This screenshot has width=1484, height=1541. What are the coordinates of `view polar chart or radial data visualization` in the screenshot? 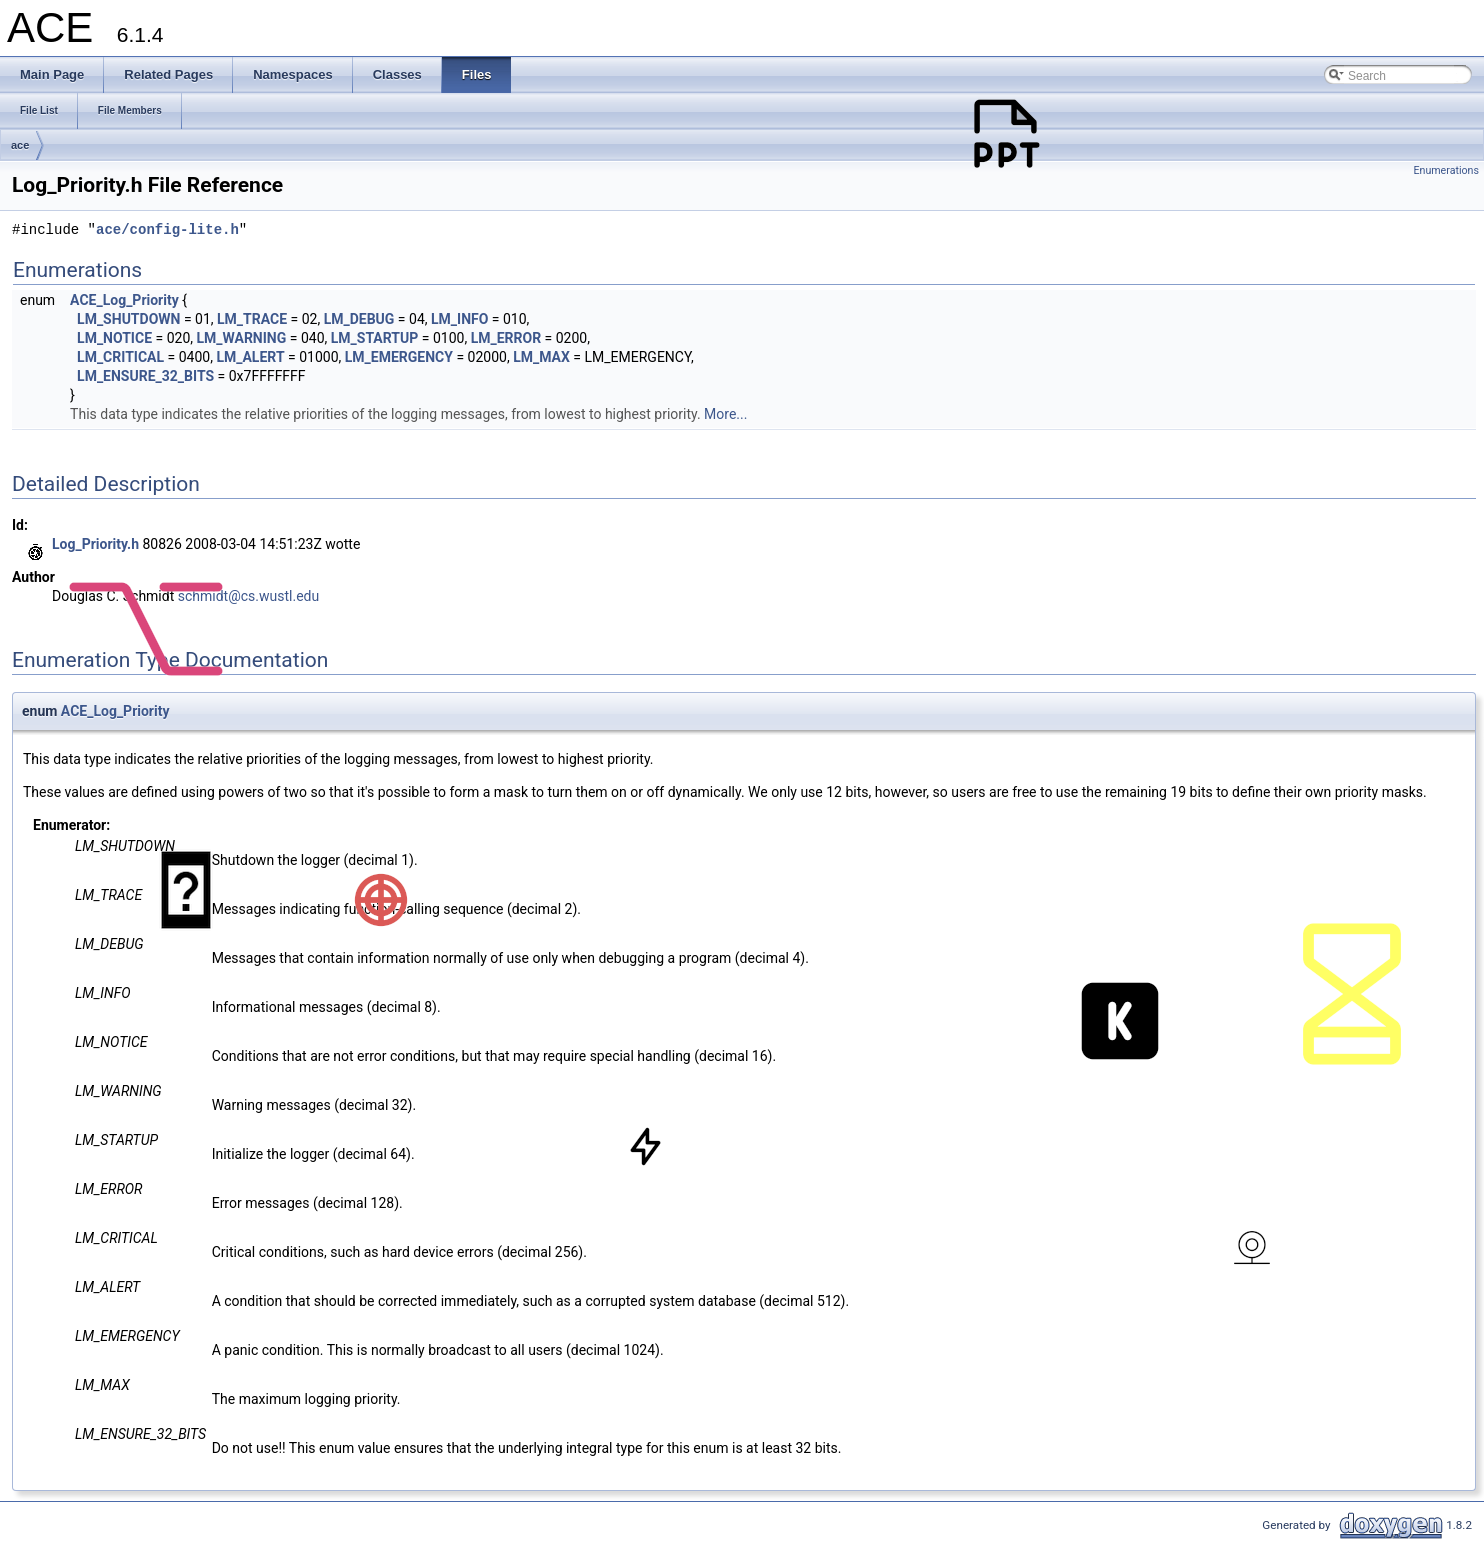 It's located at (381, 900).